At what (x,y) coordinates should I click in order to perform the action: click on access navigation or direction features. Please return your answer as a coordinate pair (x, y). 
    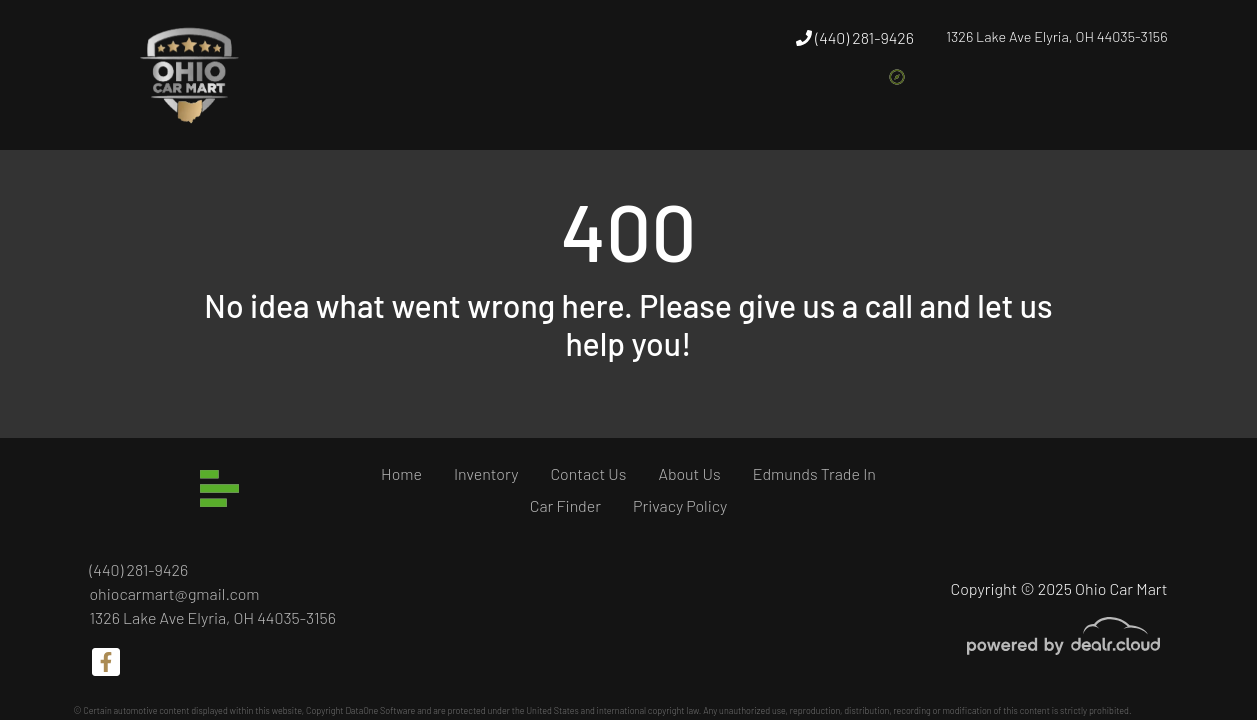
    Looking at the image, I should click on (897, 77).